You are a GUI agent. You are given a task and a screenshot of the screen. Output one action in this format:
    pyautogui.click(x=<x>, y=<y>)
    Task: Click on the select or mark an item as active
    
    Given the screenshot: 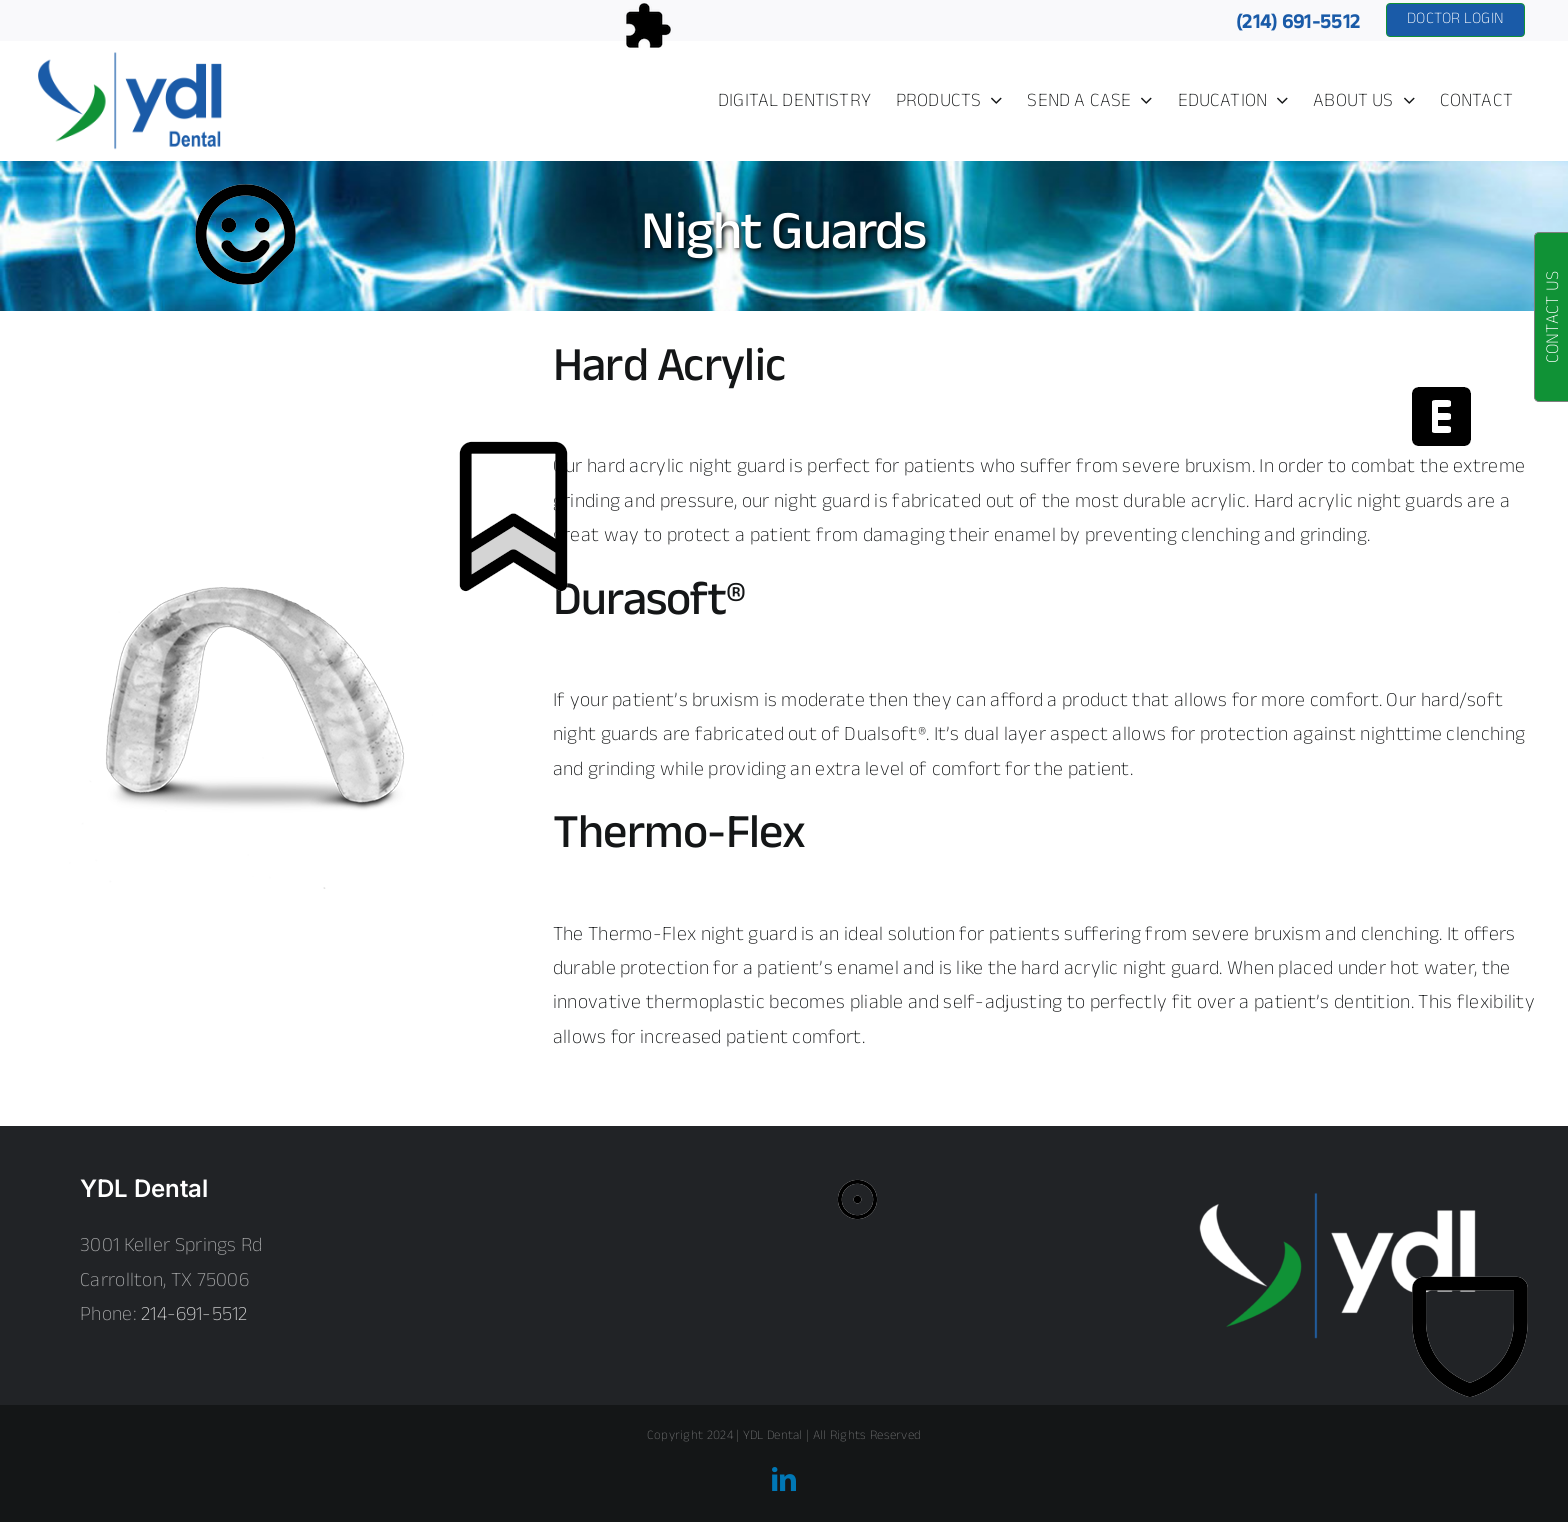 What is the action you would take?
    pyautogui.click(x=857, y=1199)
    